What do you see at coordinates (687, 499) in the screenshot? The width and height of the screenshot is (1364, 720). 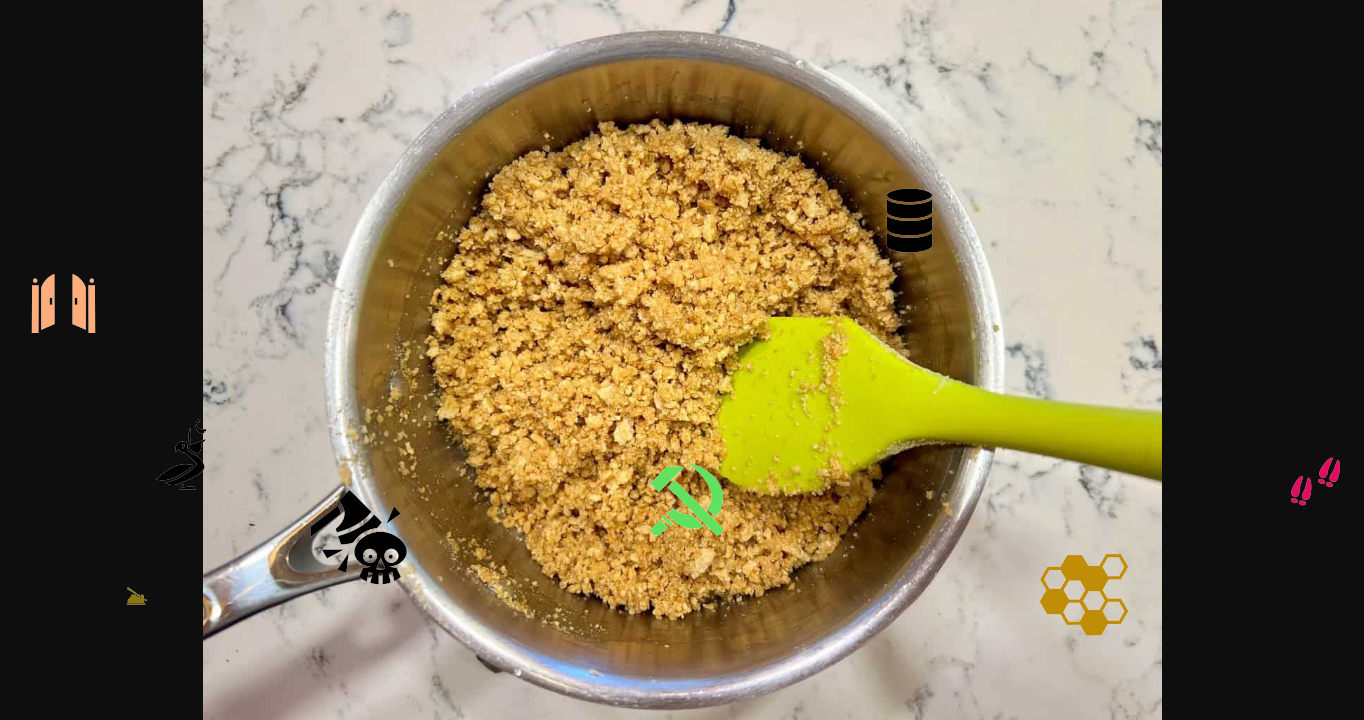 I see `communist or socialist themed content or game faction` at bounding box center [687, 499].